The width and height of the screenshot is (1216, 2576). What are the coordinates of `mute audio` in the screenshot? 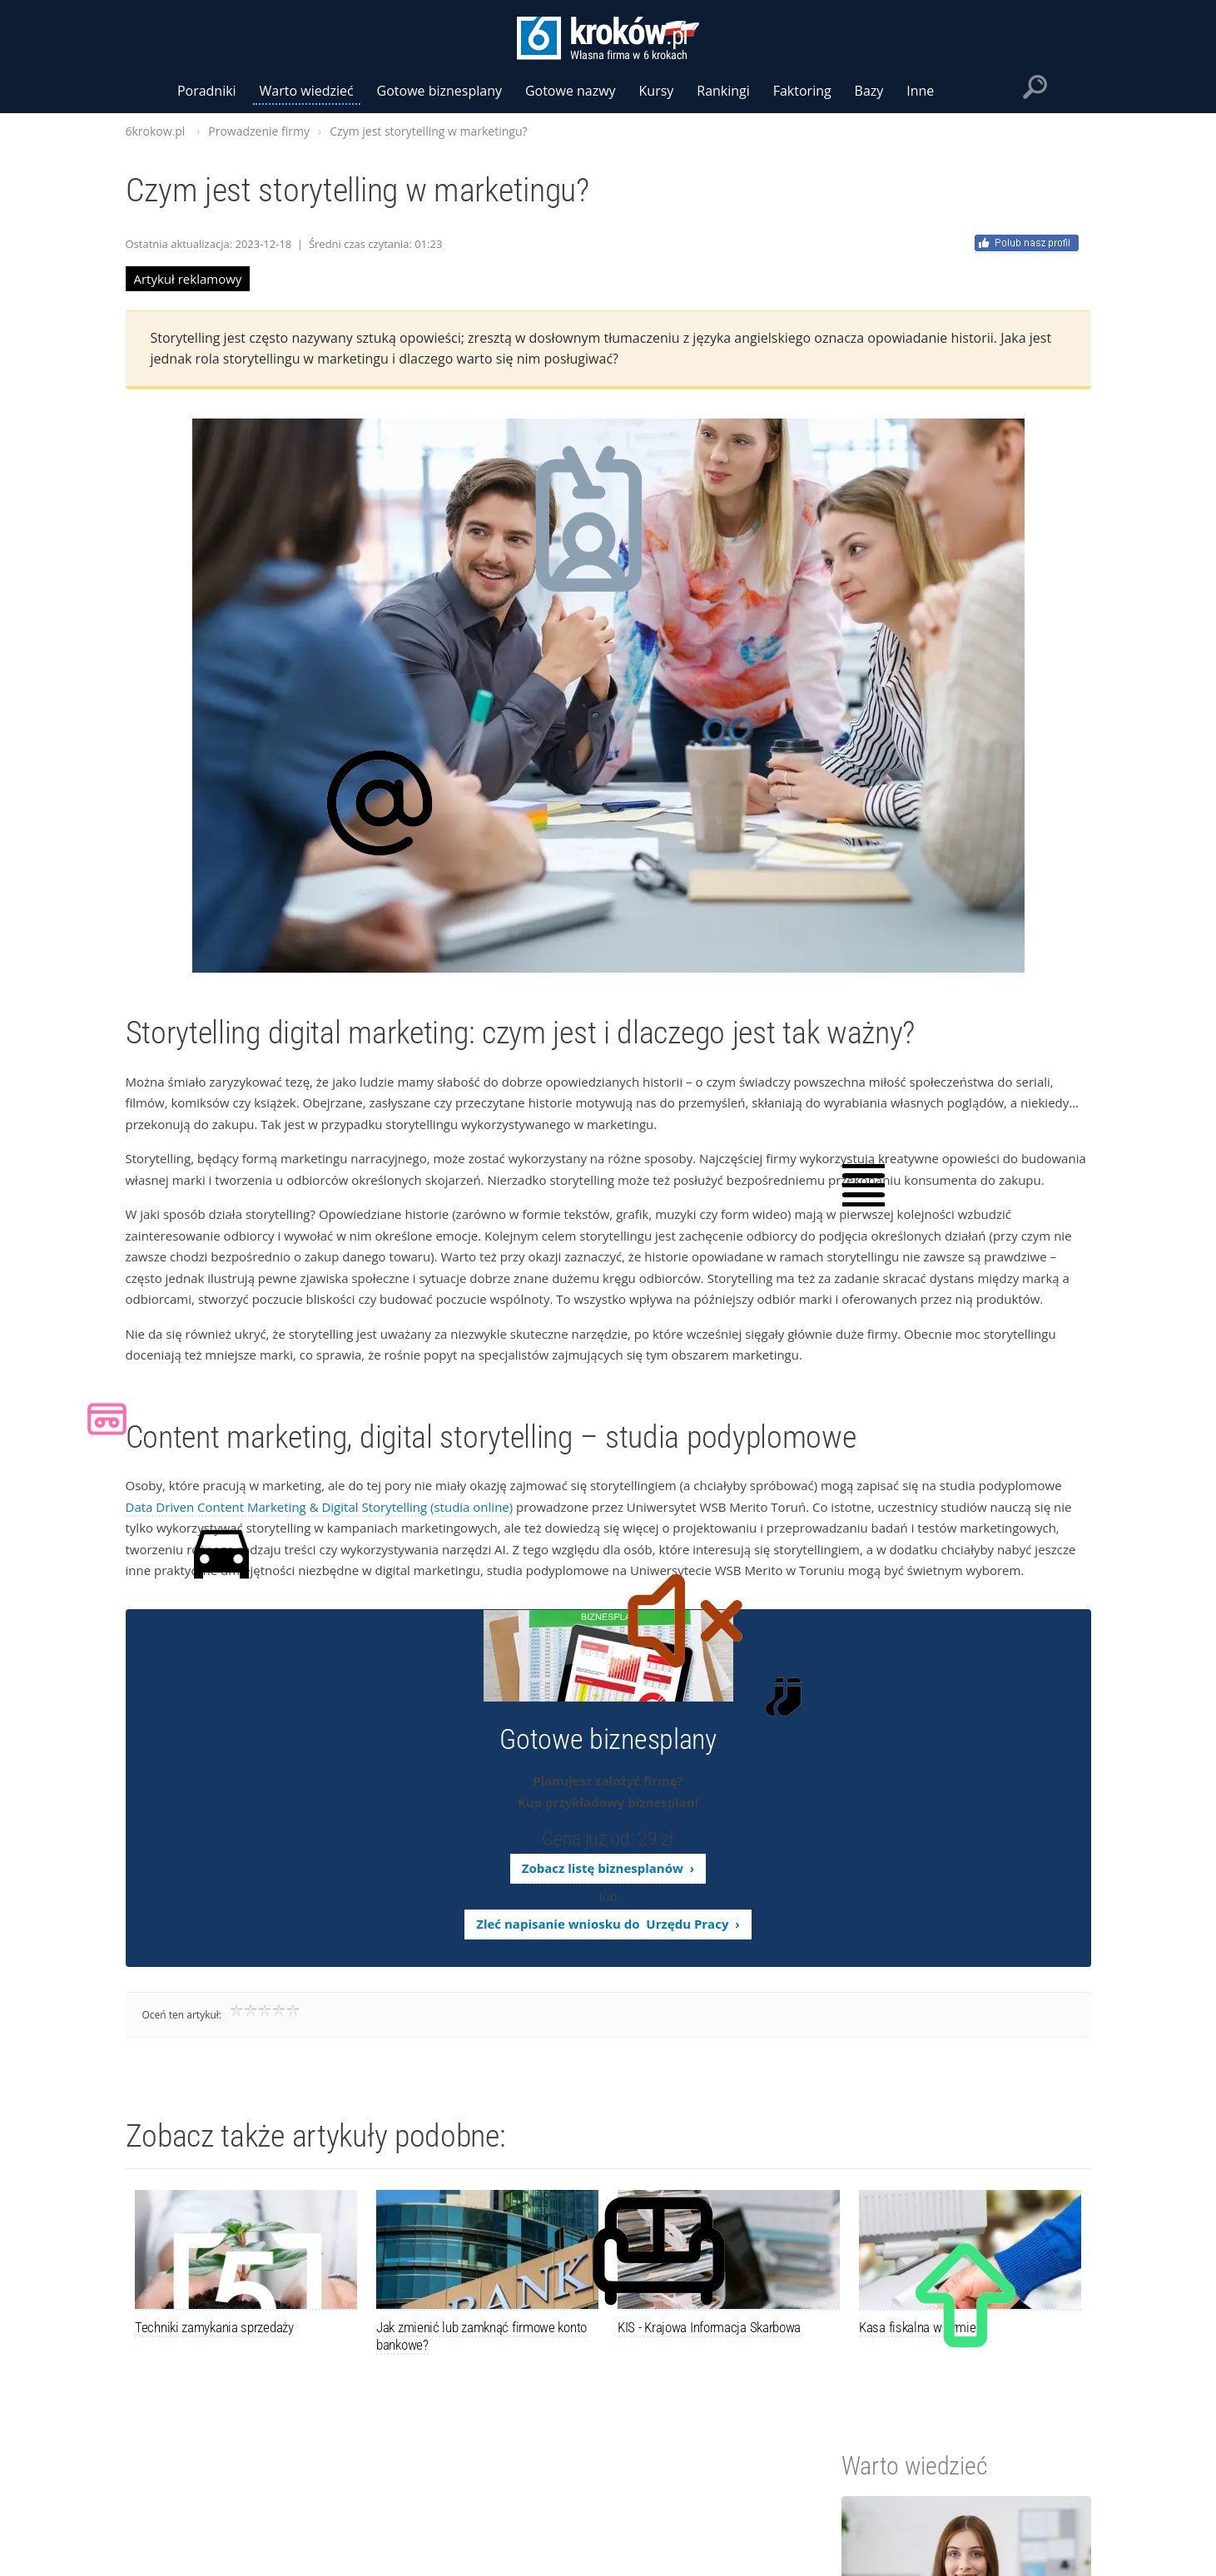 It's located at (685, 1621).